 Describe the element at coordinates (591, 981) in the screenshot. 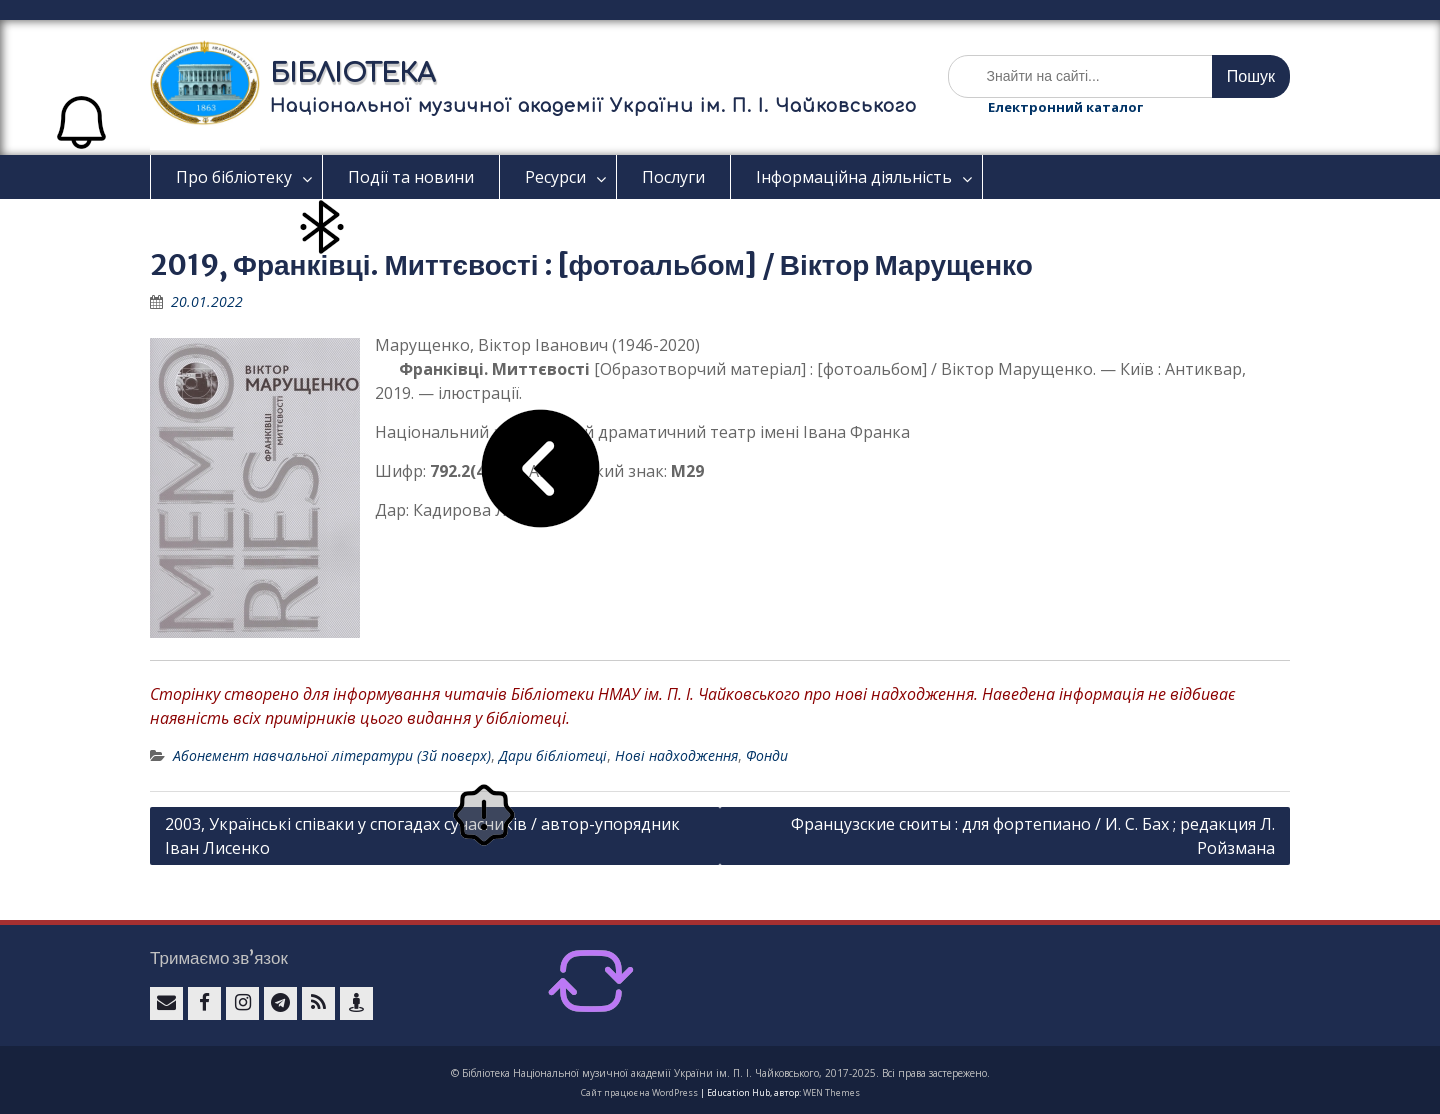

I see `refresh or reload content` at that location.